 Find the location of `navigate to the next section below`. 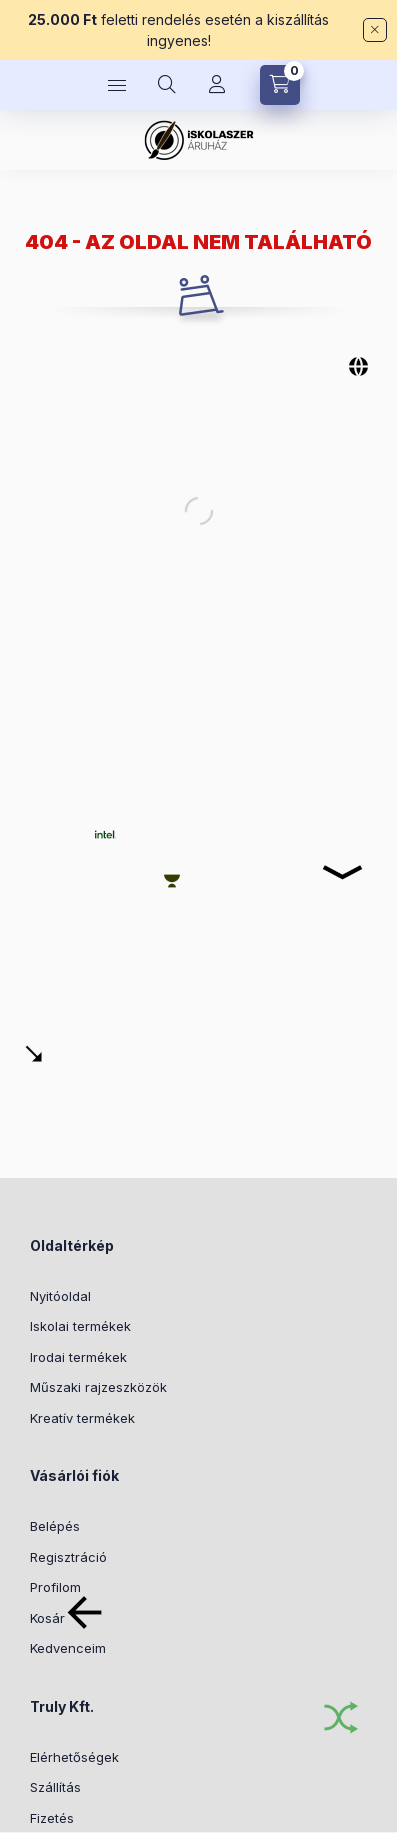

navigate to the next section below is located at coordinates (34, 1054).